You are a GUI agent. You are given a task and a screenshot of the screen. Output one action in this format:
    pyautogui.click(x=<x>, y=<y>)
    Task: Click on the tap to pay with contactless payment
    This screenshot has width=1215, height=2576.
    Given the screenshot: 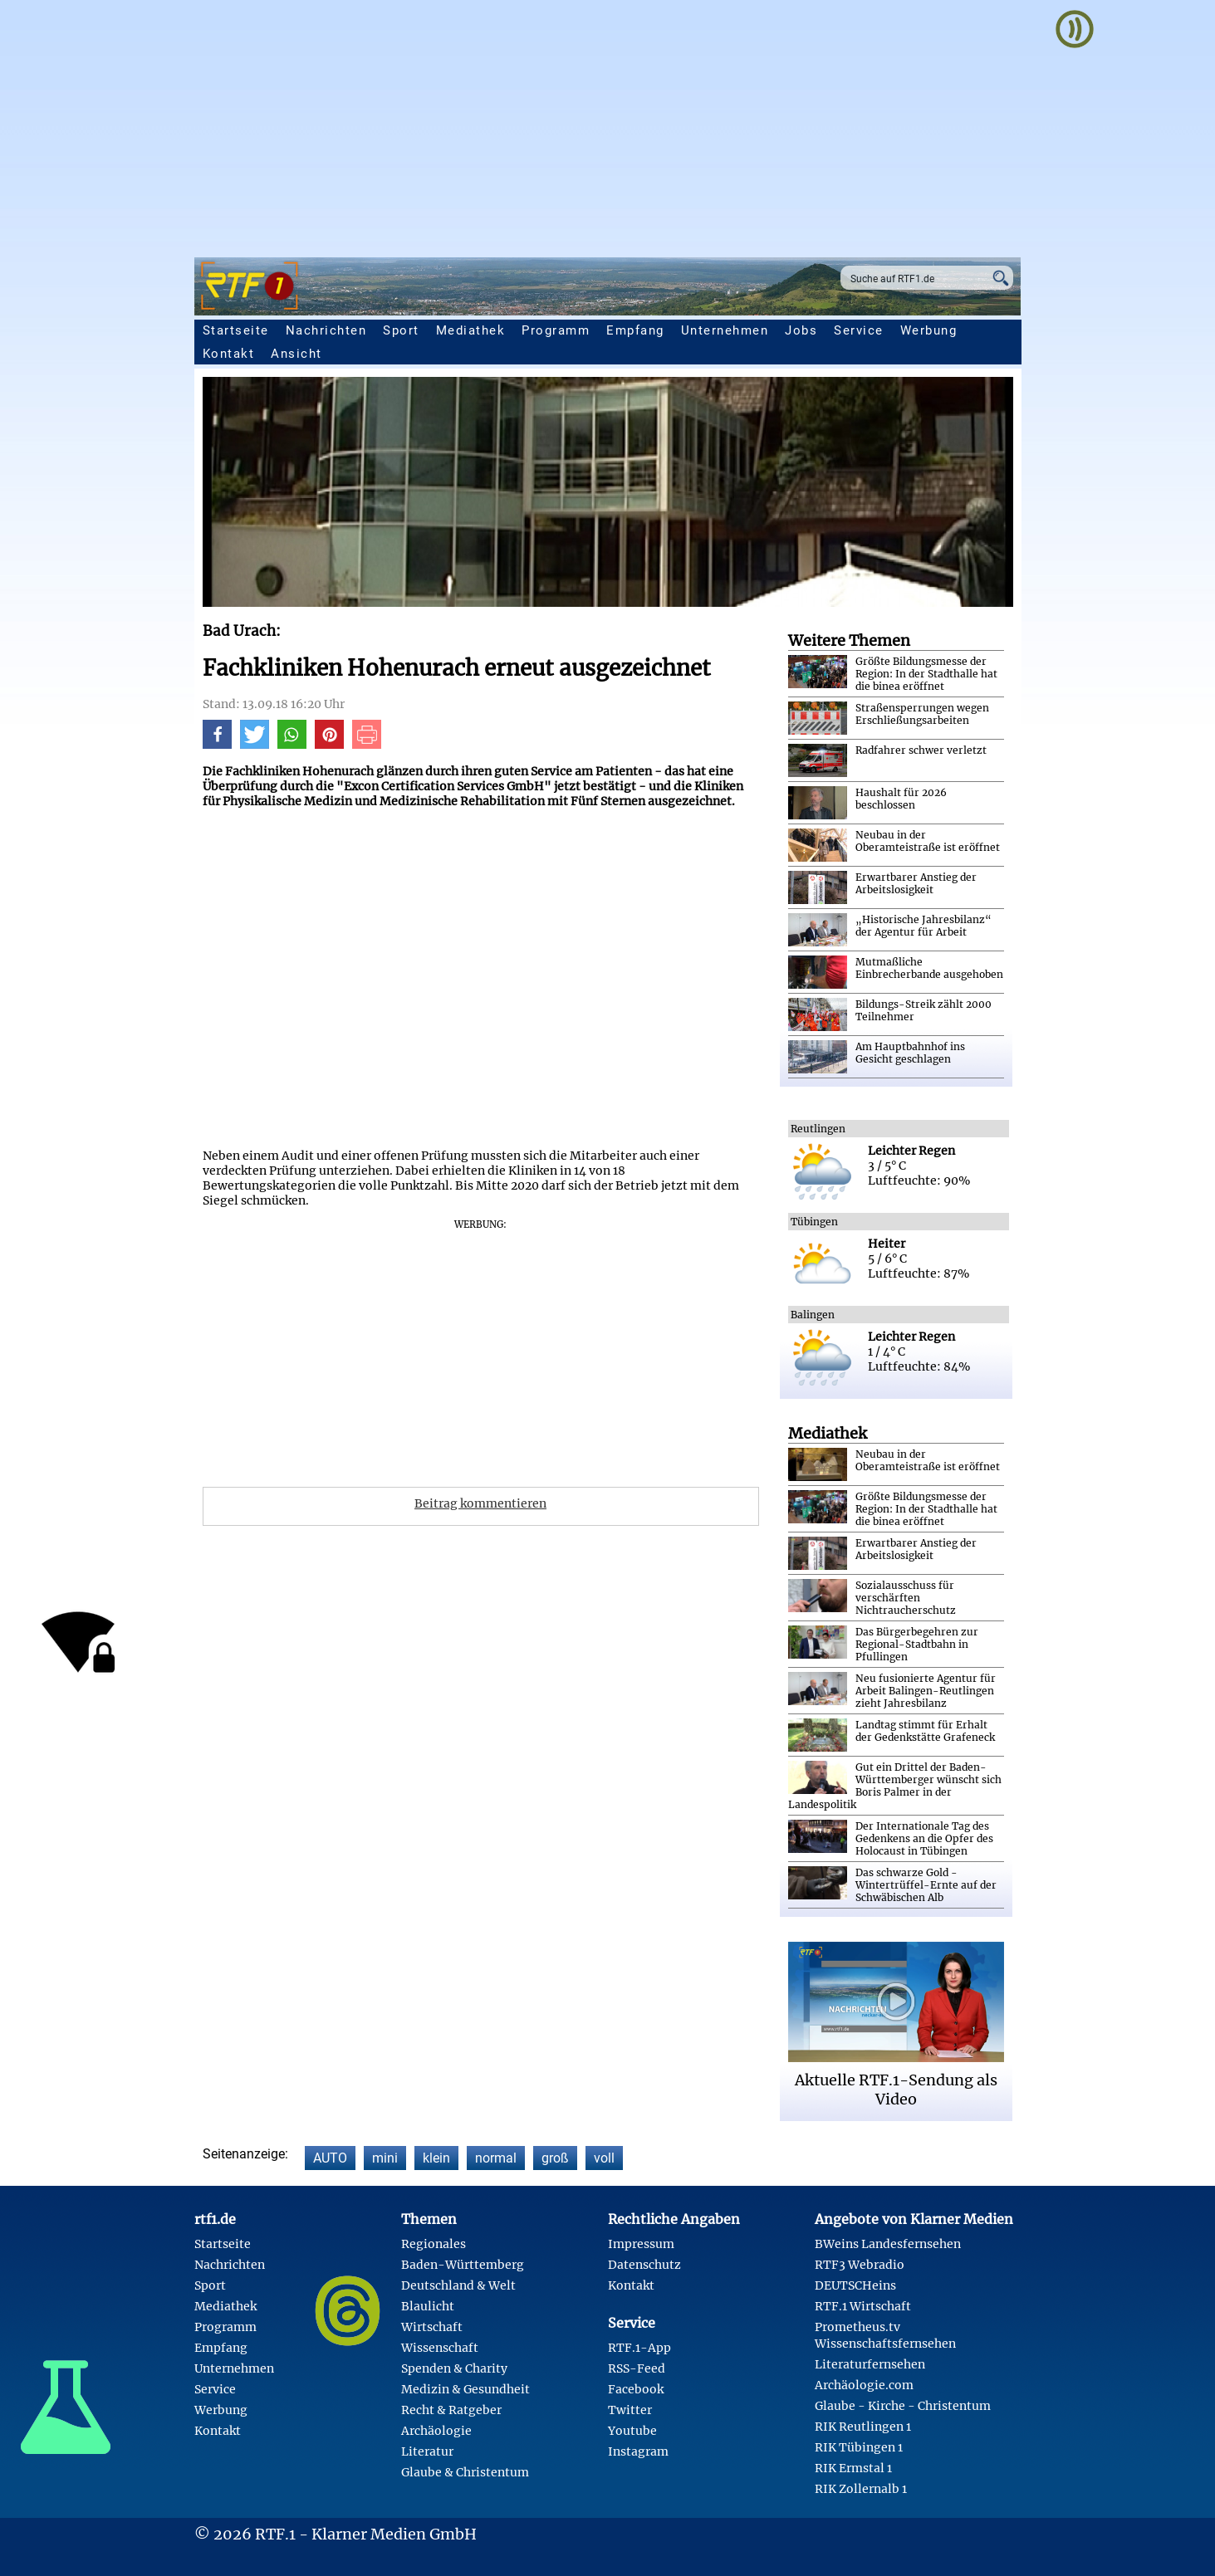 What is the action you would take?
    pyautogui.click(x=1075, y=29)
    